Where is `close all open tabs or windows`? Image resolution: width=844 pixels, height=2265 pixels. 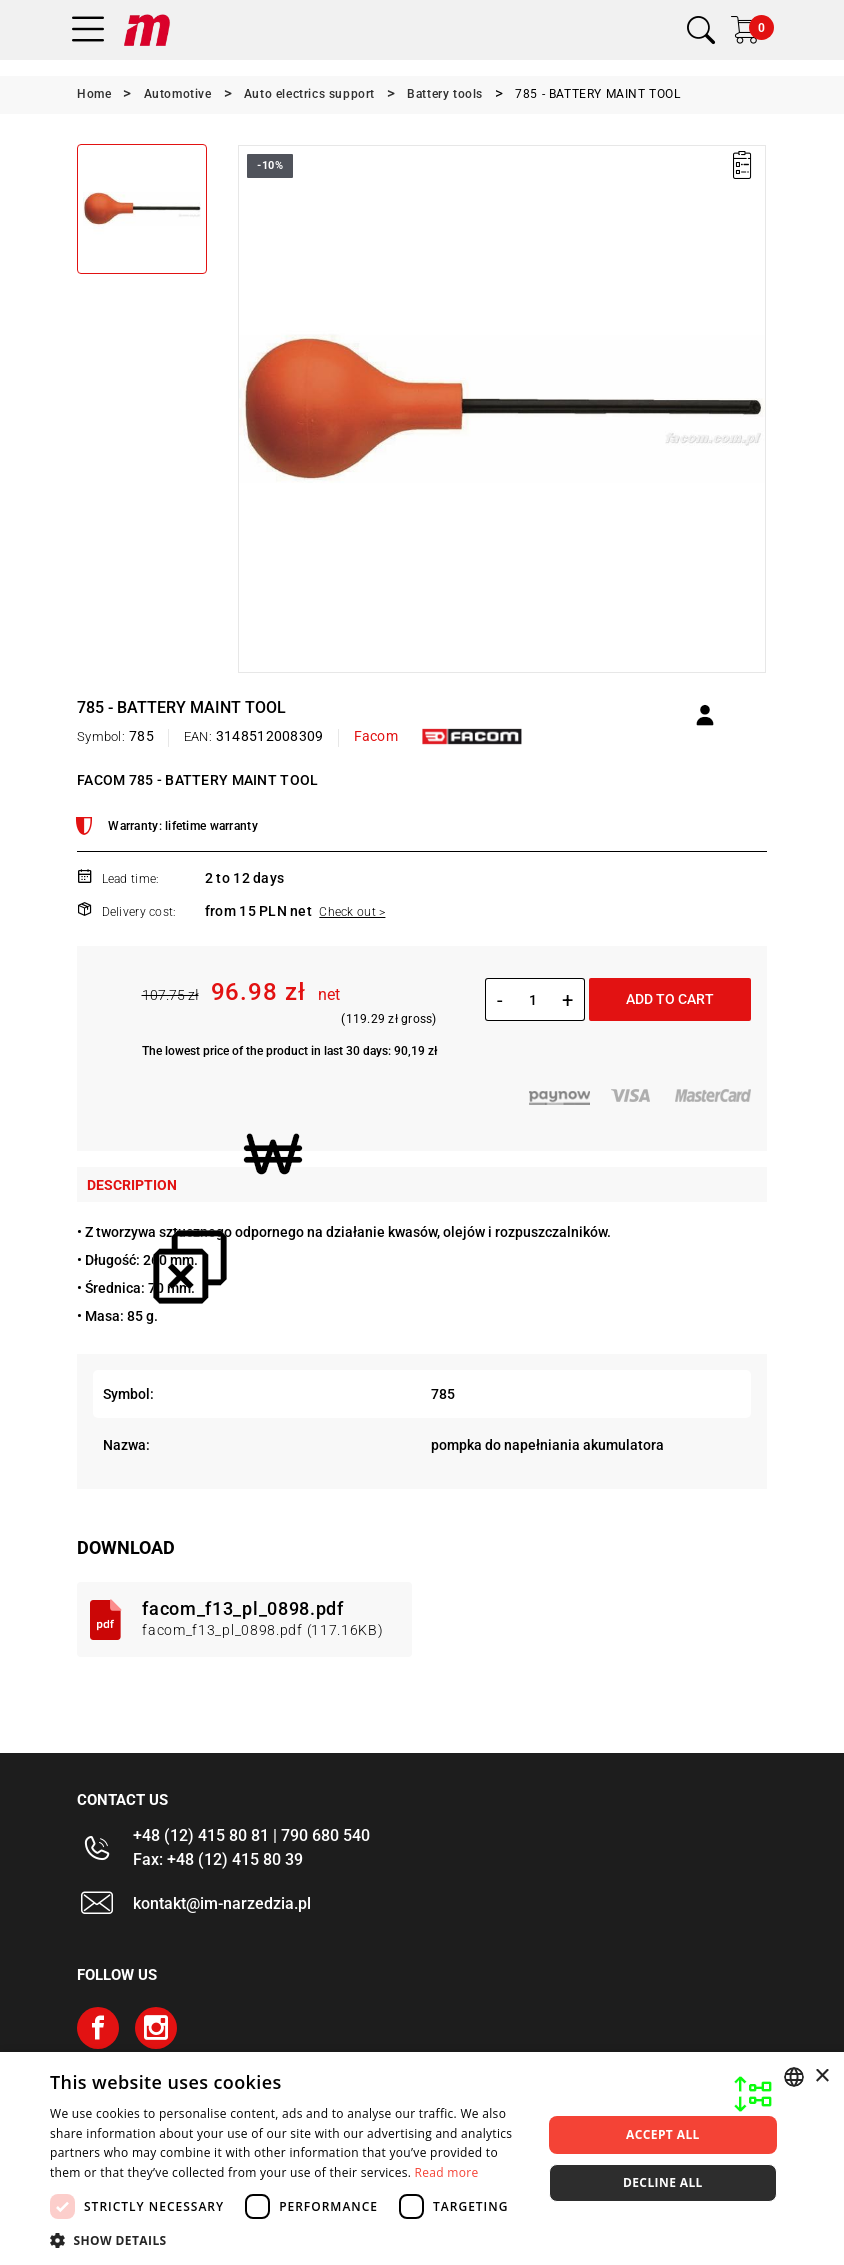 close all open tabs or windows is located at coordinates (190, 1267).